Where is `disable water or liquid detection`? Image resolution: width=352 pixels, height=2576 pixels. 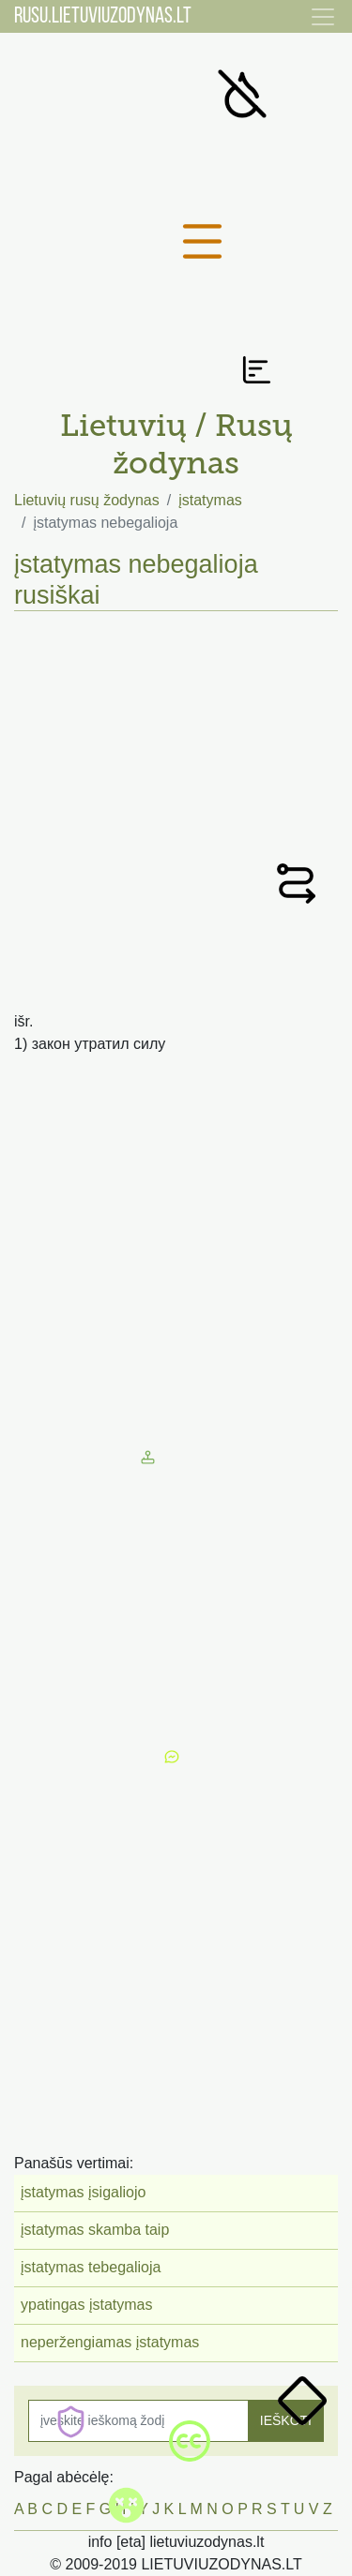 disable water or liquid detection is located at coordinates (242, 94).